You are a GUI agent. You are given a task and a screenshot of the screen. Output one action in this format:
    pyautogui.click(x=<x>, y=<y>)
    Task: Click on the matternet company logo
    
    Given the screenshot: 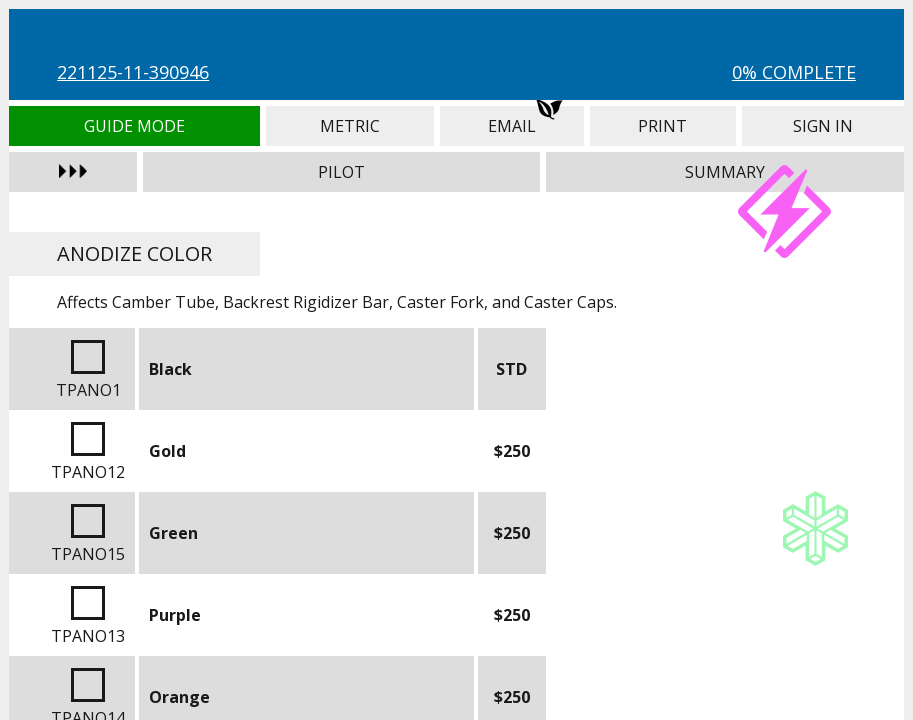 What is the action you would take?
    pyautogui.click(x=815, y=528)
    